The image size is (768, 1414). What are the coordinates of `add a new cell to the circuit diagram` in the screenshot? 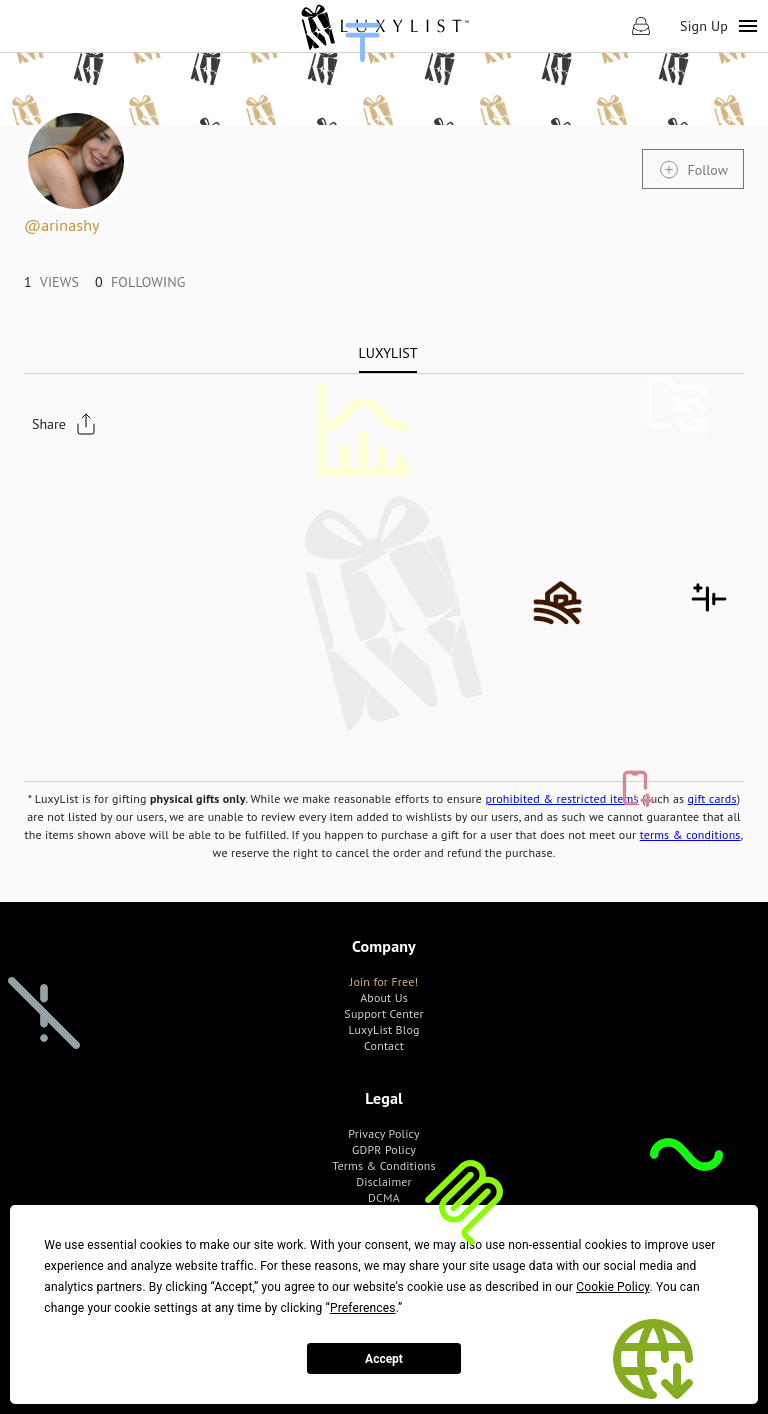 It's located at (709, 599).